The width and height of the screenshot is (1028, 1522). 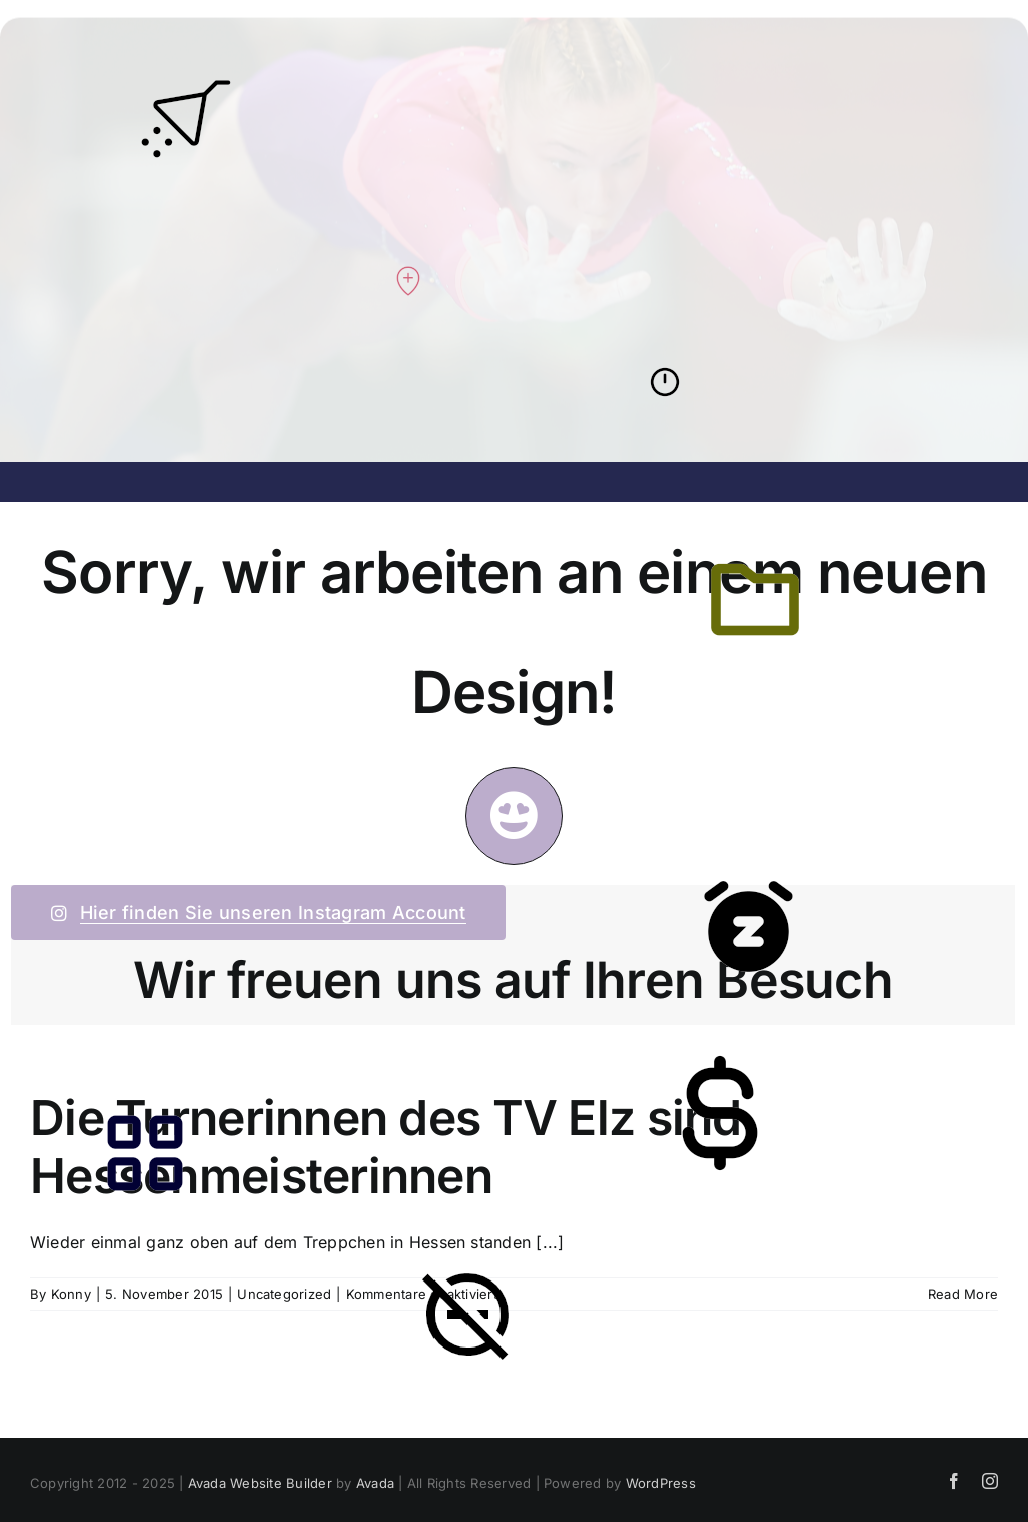 What do you see at coordinates (184, 114) in the screenshot?
I see `indicates shower or bathroom facilities` at bounding box center [184, 114].